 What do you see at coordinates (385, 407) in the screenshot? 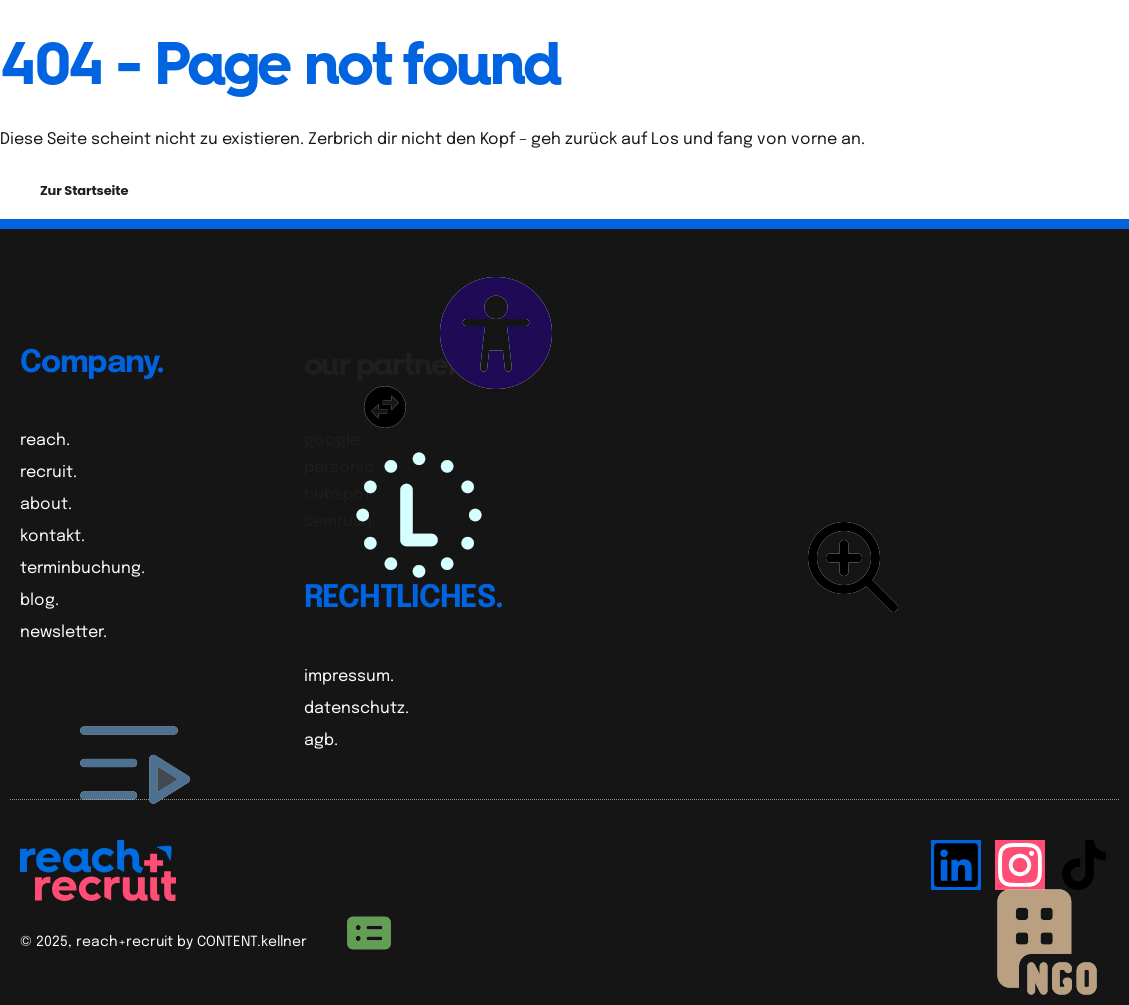
I see `swap or exchange items` at bounding box center [385, 407].